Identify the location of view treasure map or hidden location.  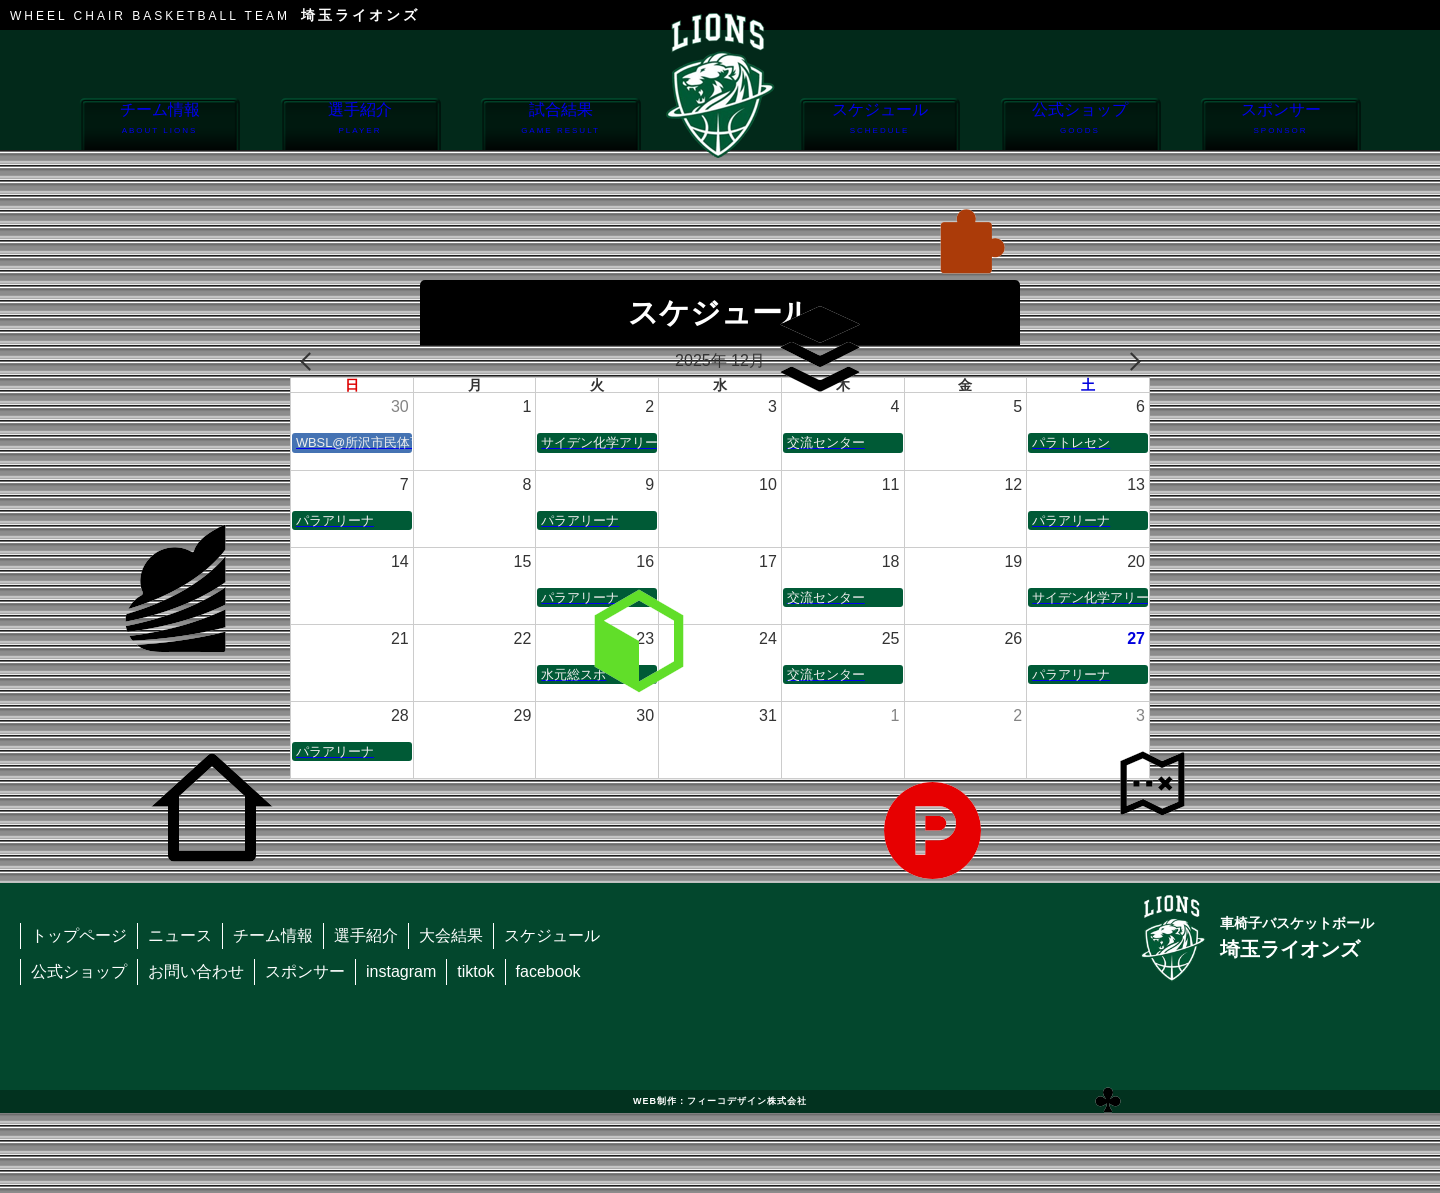
(1152, 783).